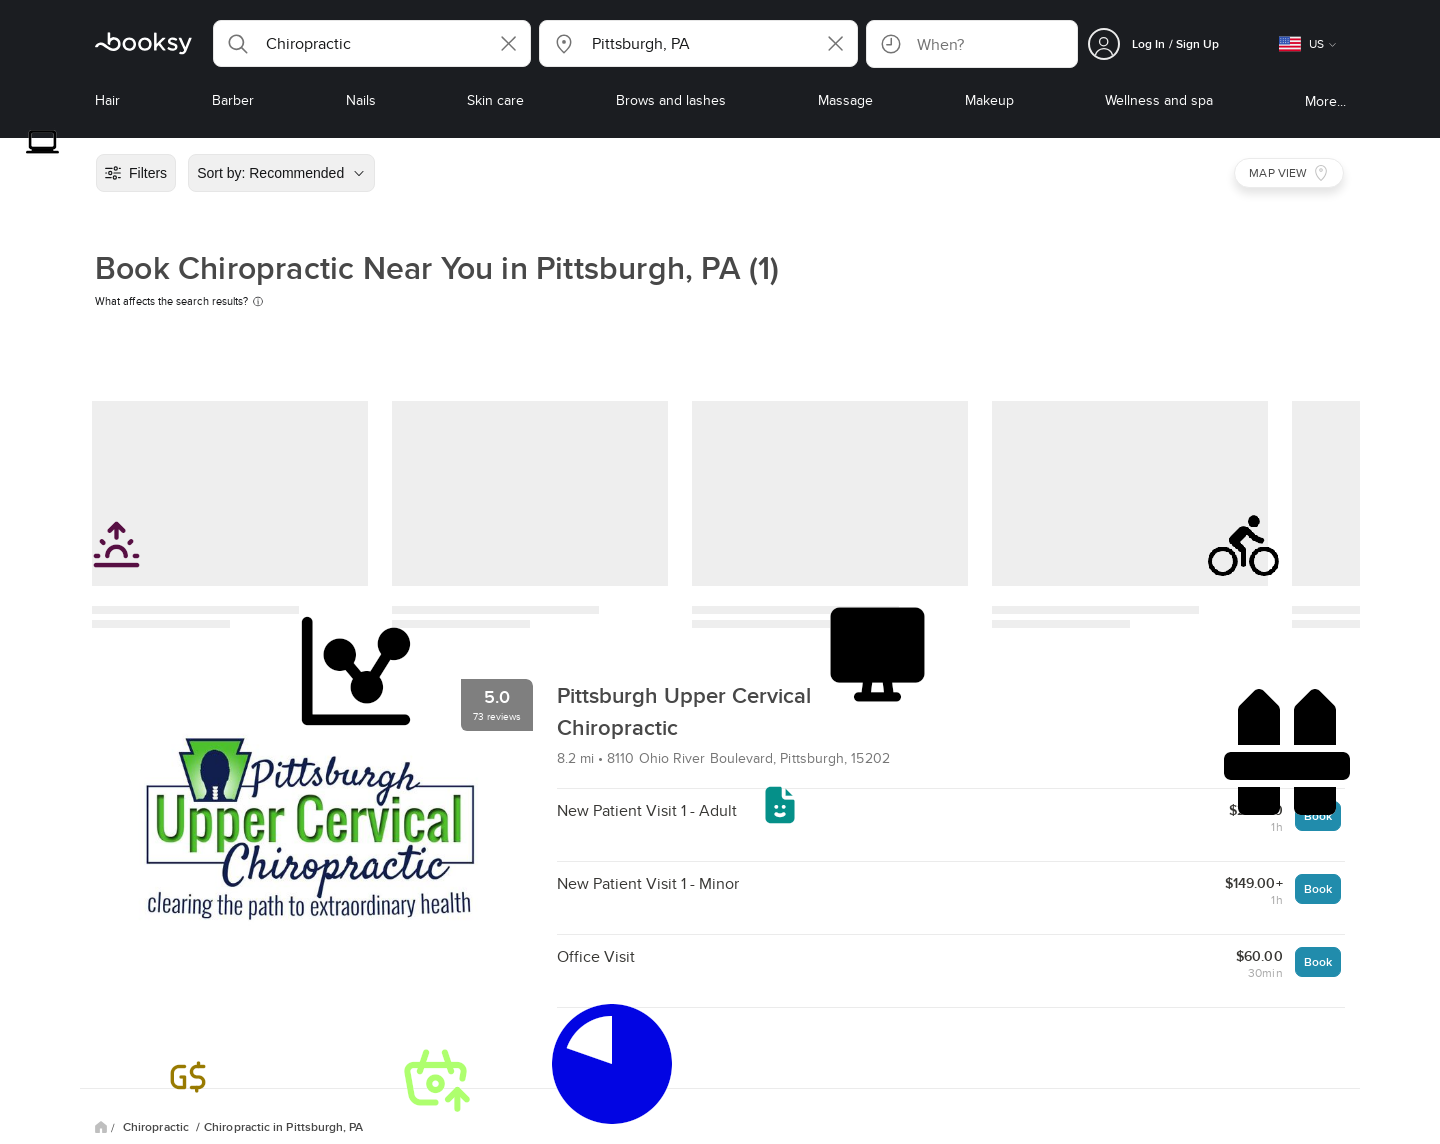  I want to click on view scatter plot or data visualization, so click(356, 671).